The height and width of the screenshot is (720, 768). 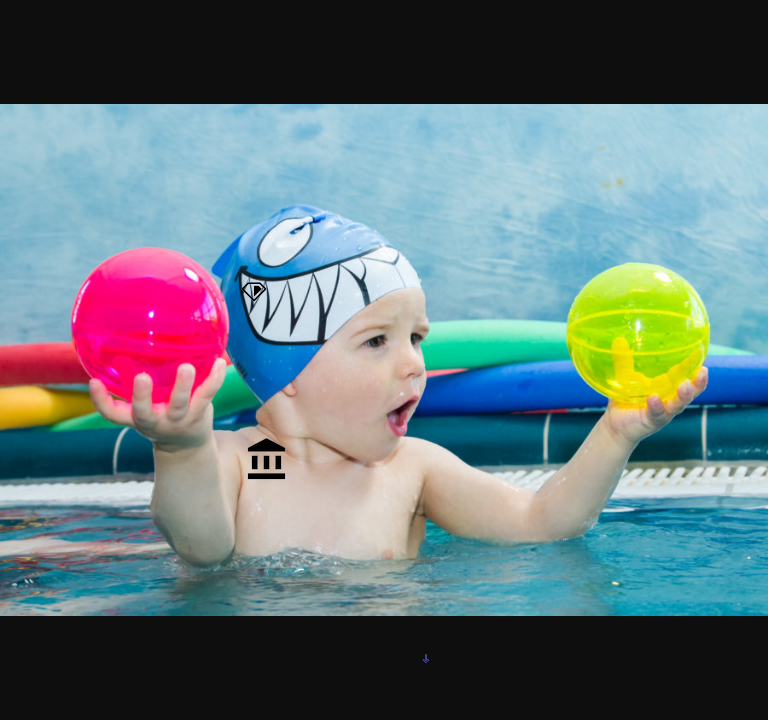 What do you see at coordinates (426, 659) in the screenshot?
I see `scroll down or view more content` at bounding box center [426, 659].